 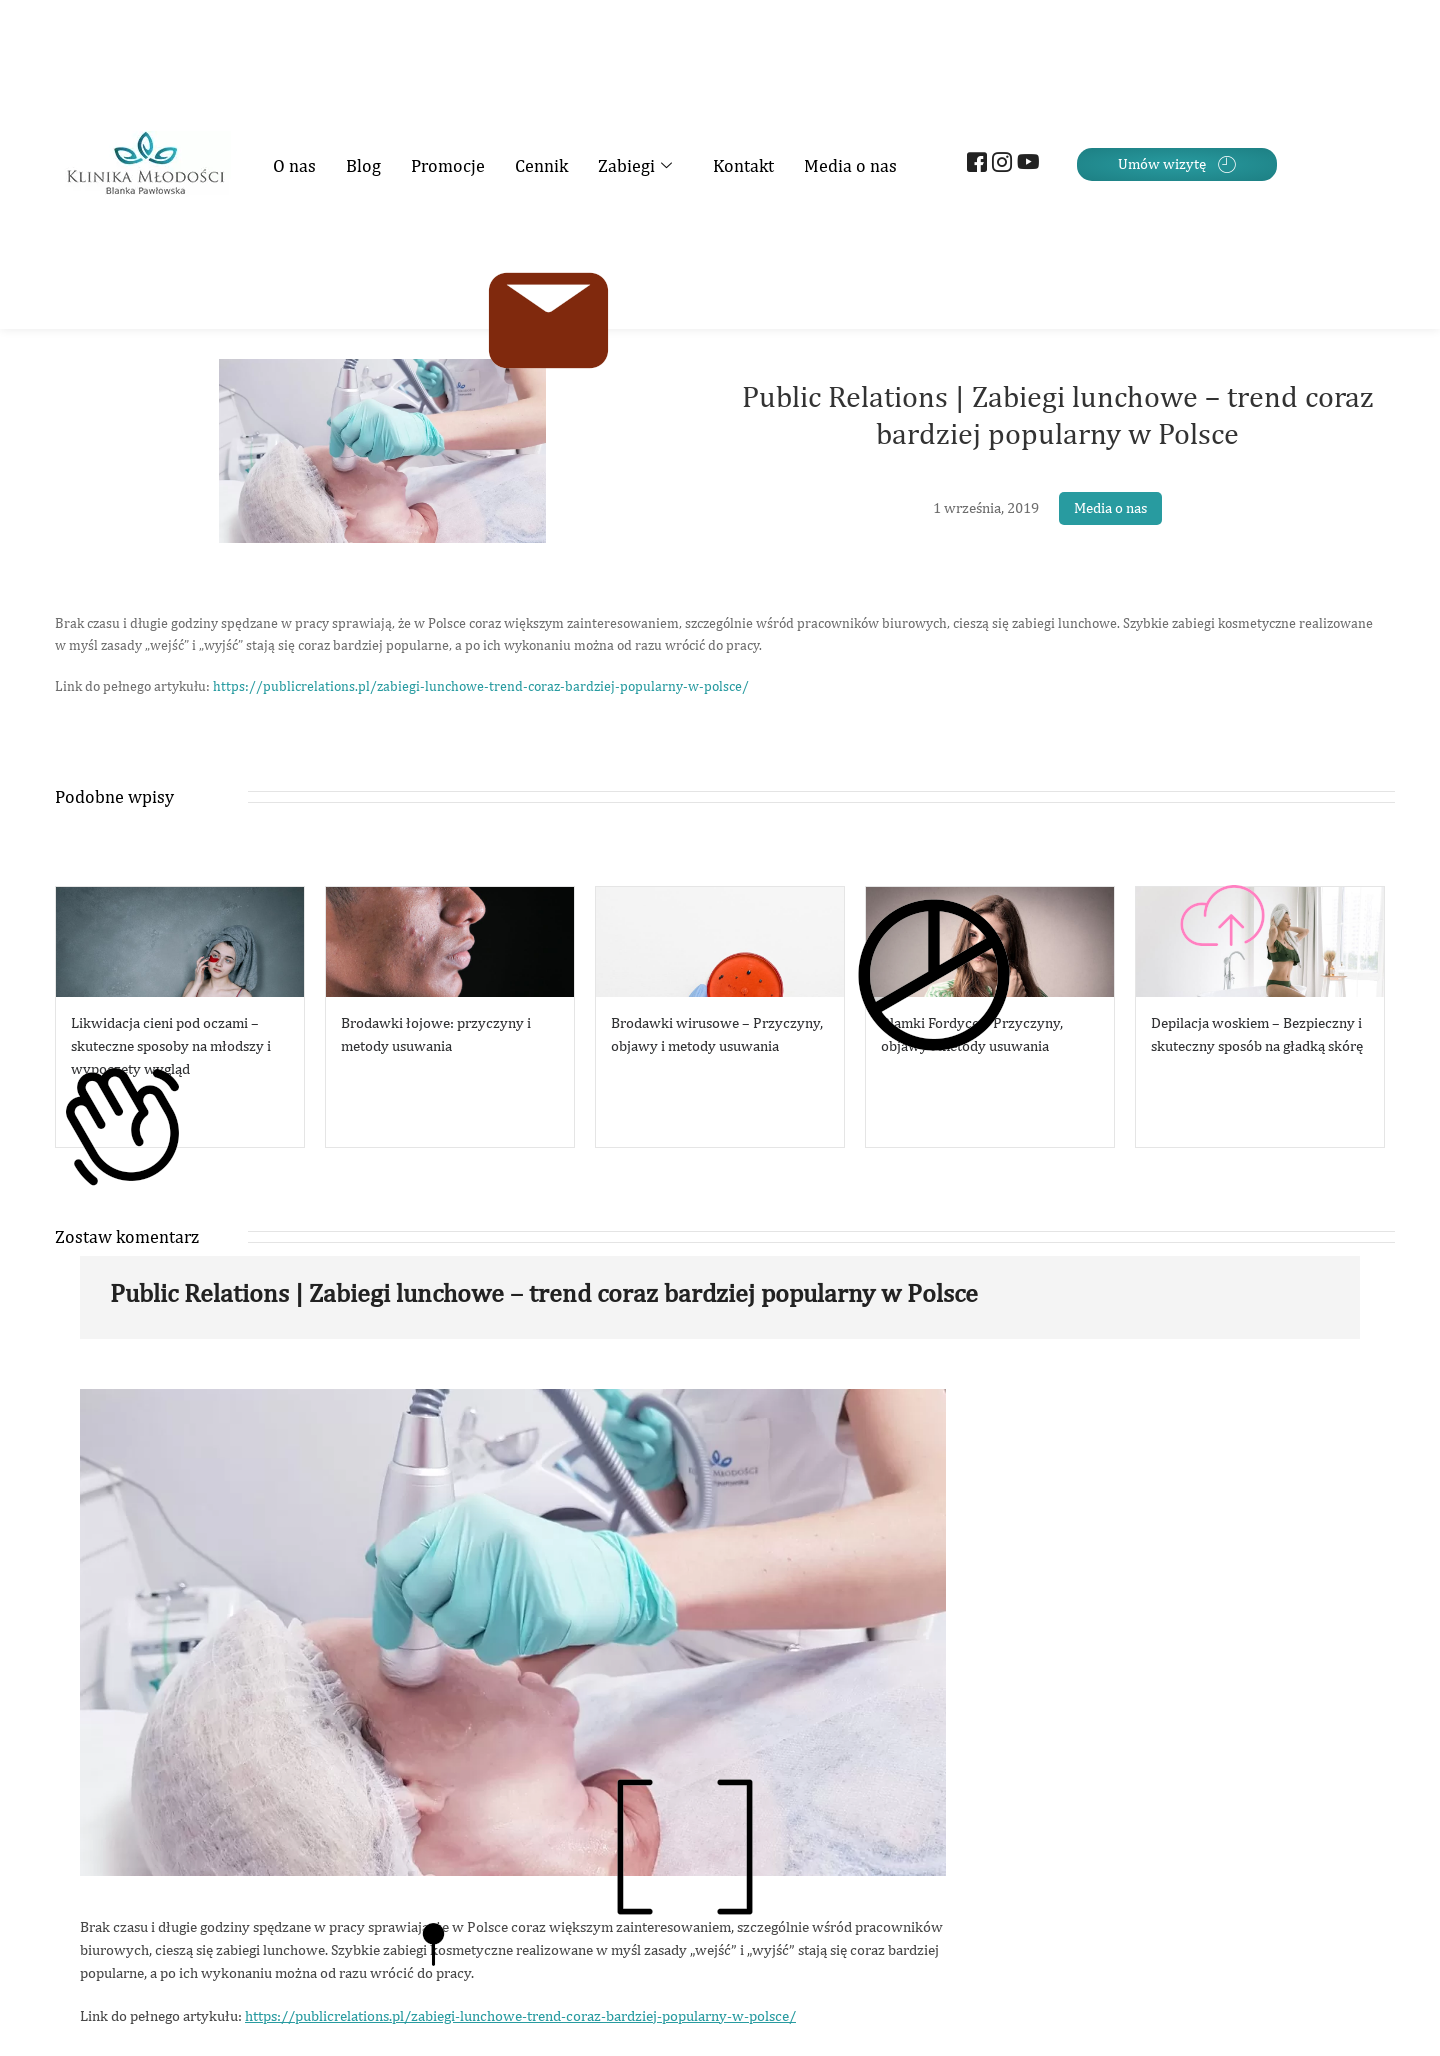 What do you see at coordinates (433, 1944) in the screenshot?
I see `mark a location on the map` at bounding box center [433, 1944].